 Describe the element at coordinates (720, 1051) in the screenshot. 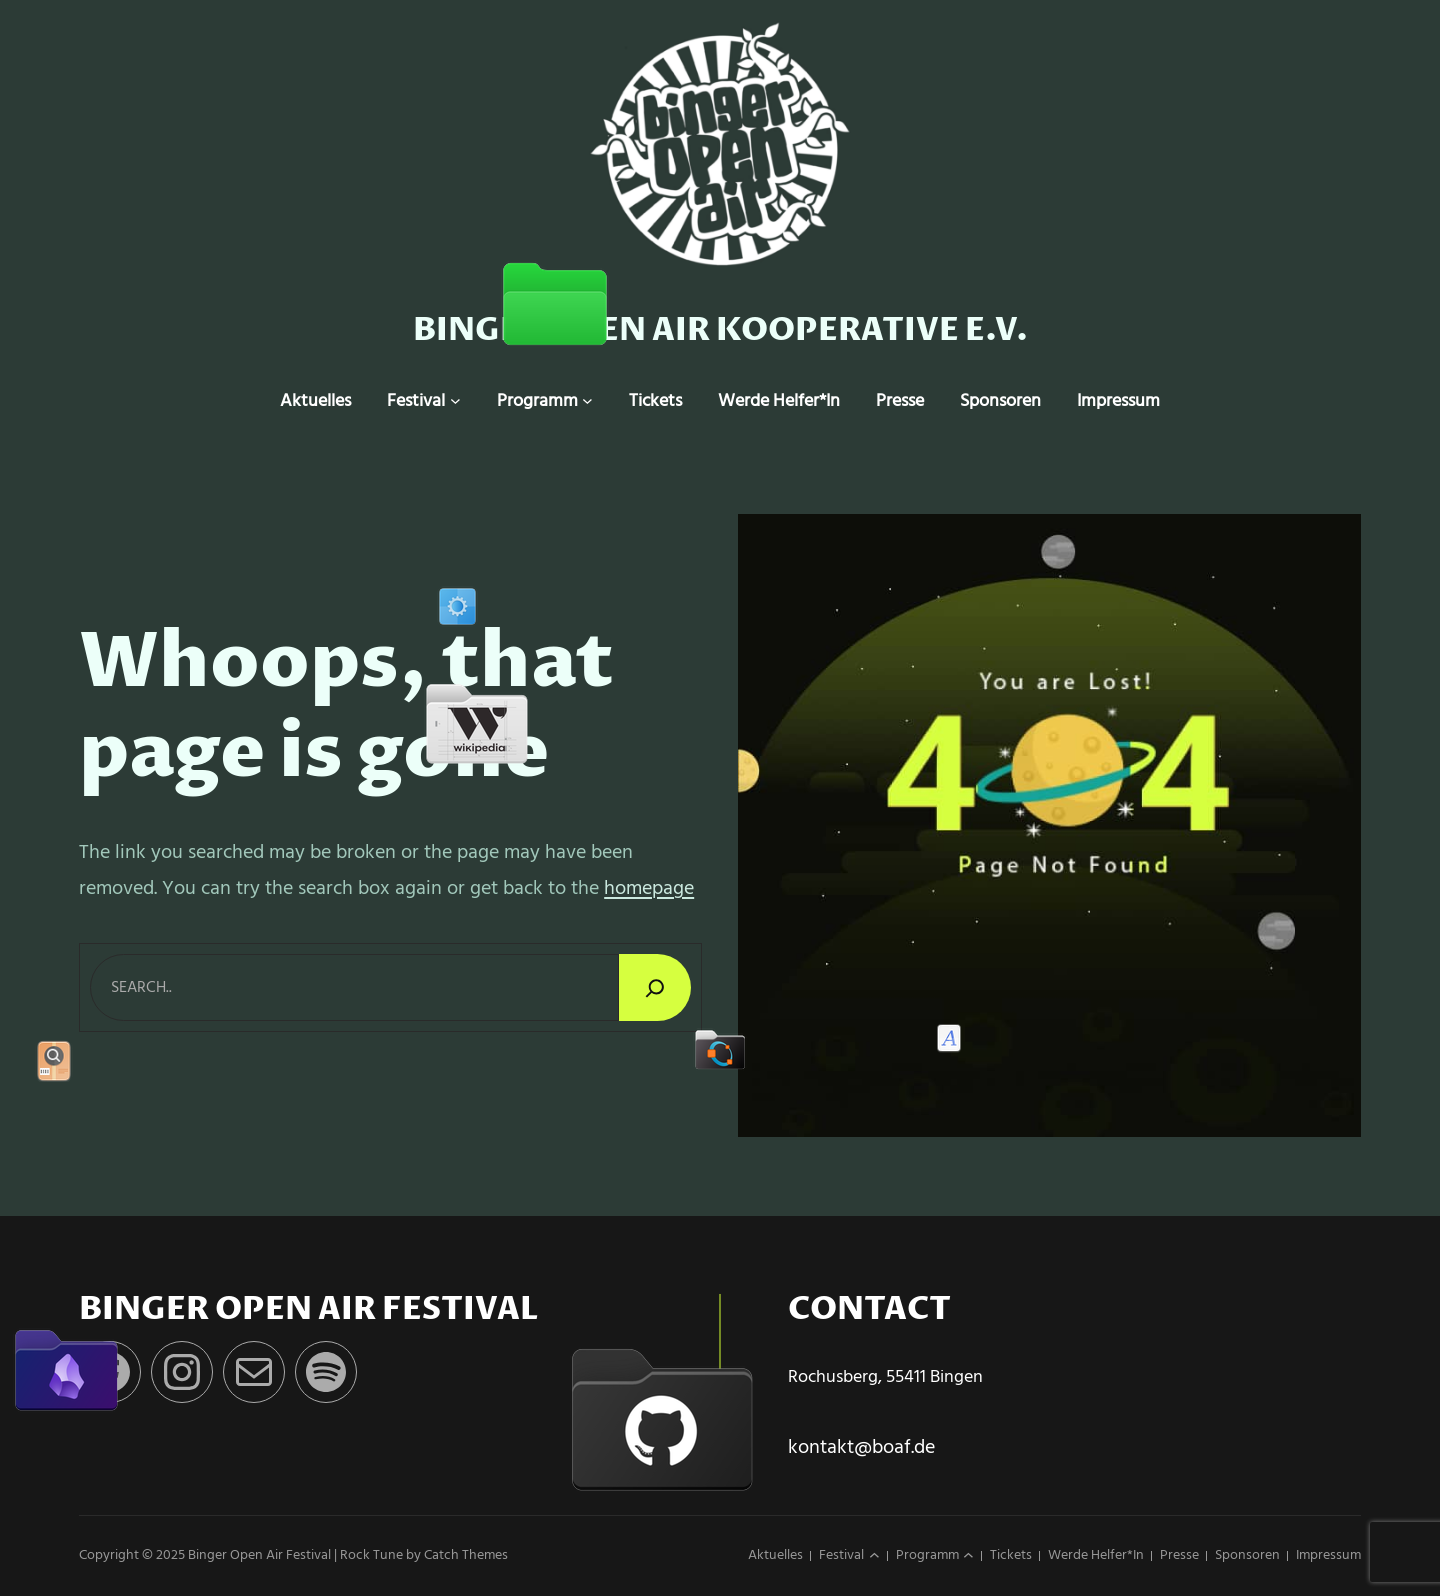

I see `folder for octave programming files` at that location.